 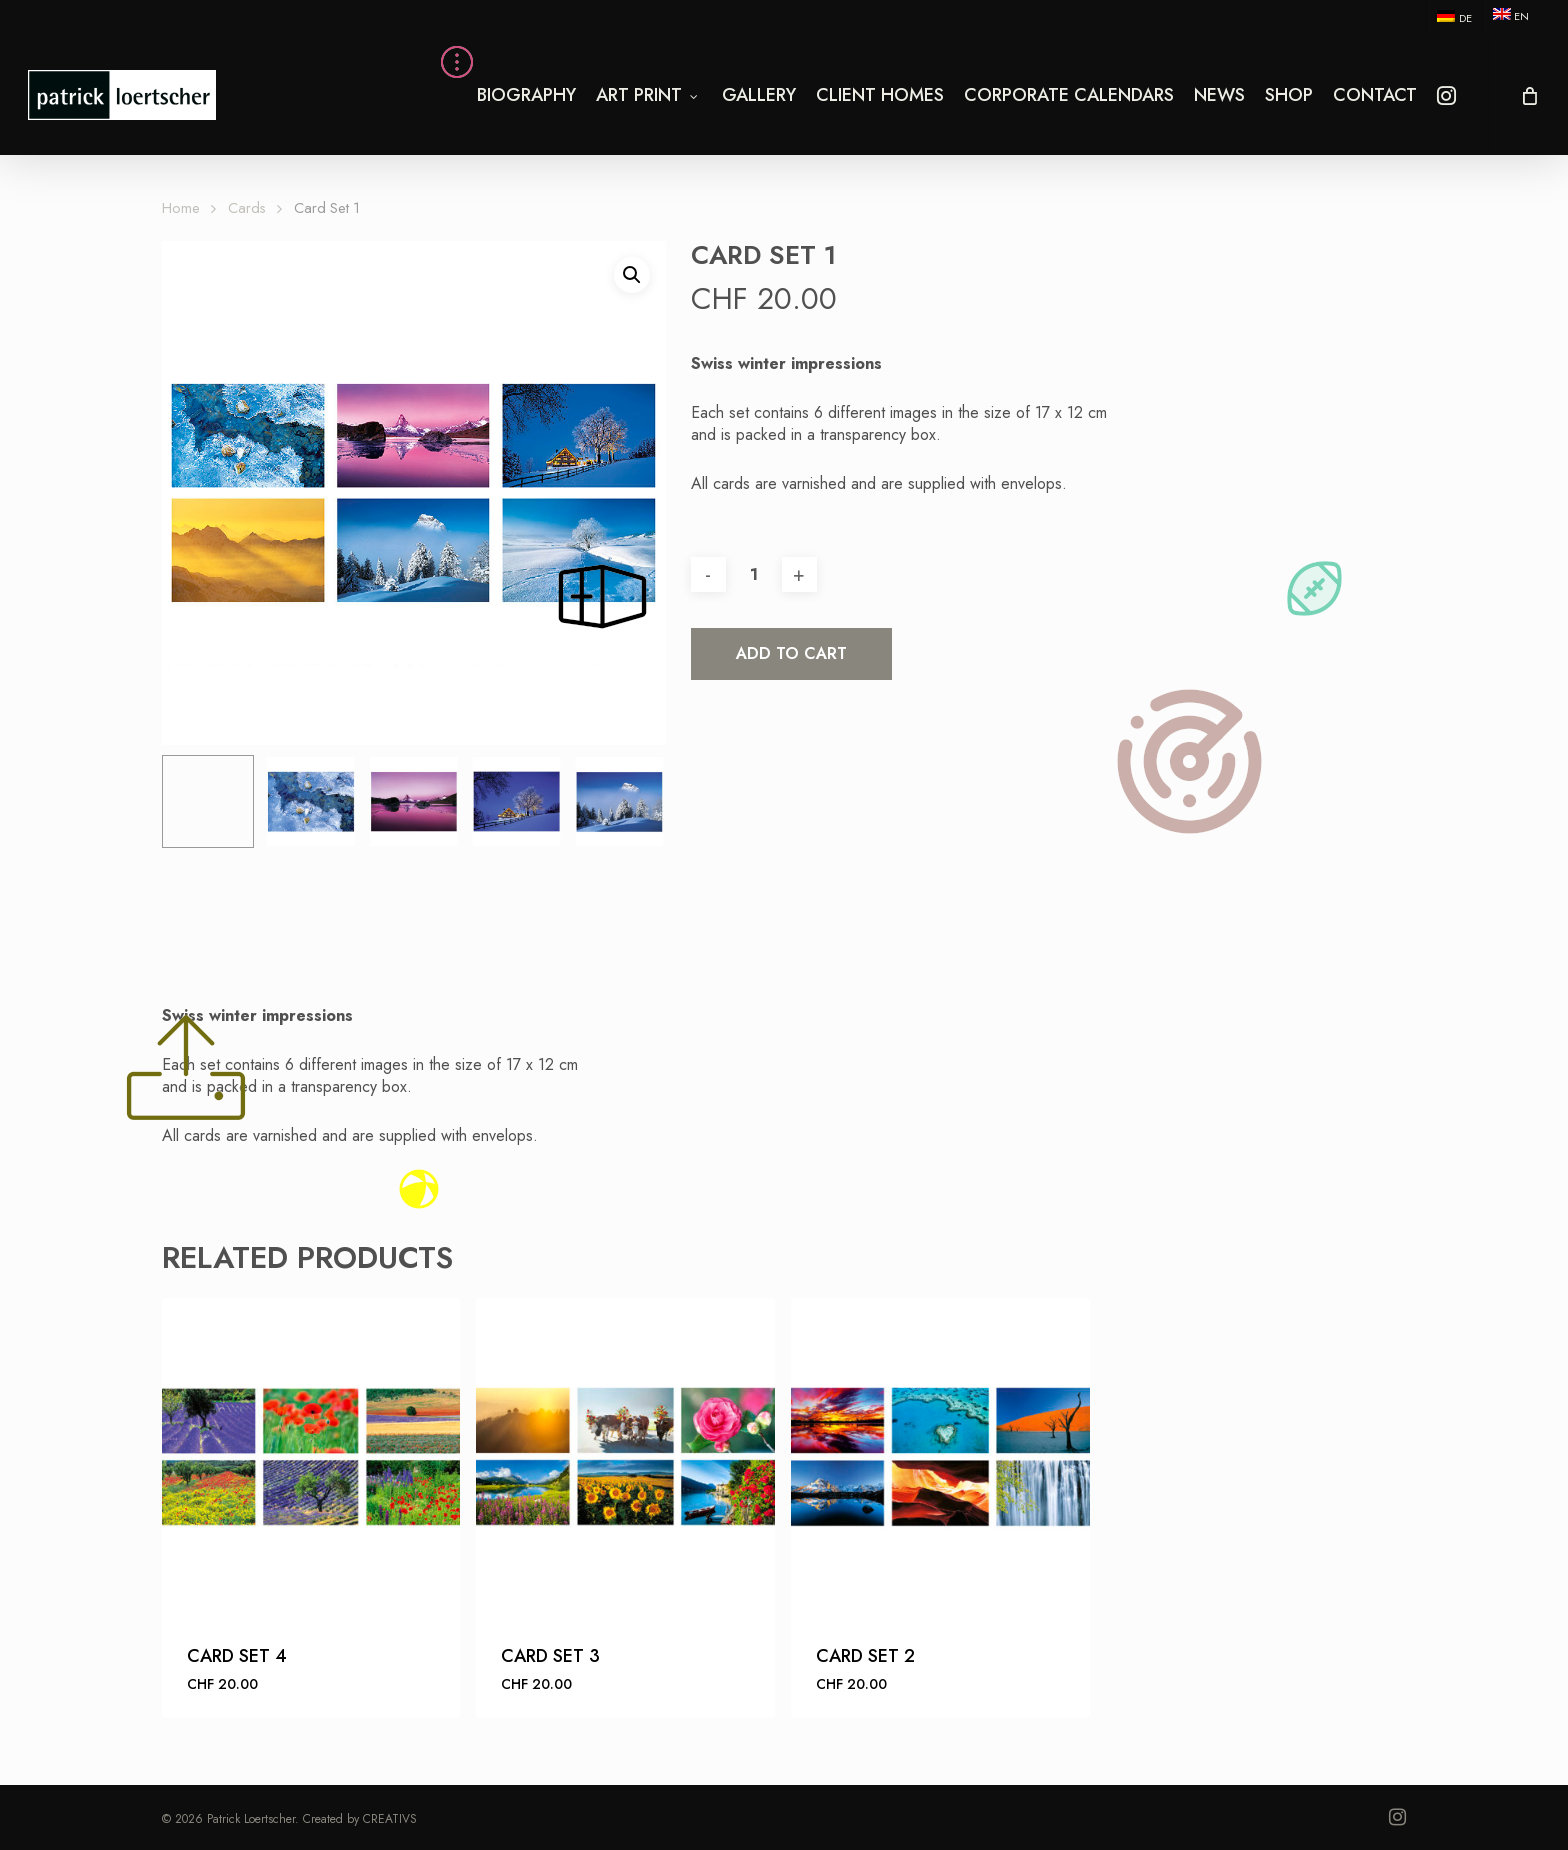 What do you see at coordinates (602, 596) in the screenshot?
I see `view shipping or freight details` at bounding box center [602, 596].